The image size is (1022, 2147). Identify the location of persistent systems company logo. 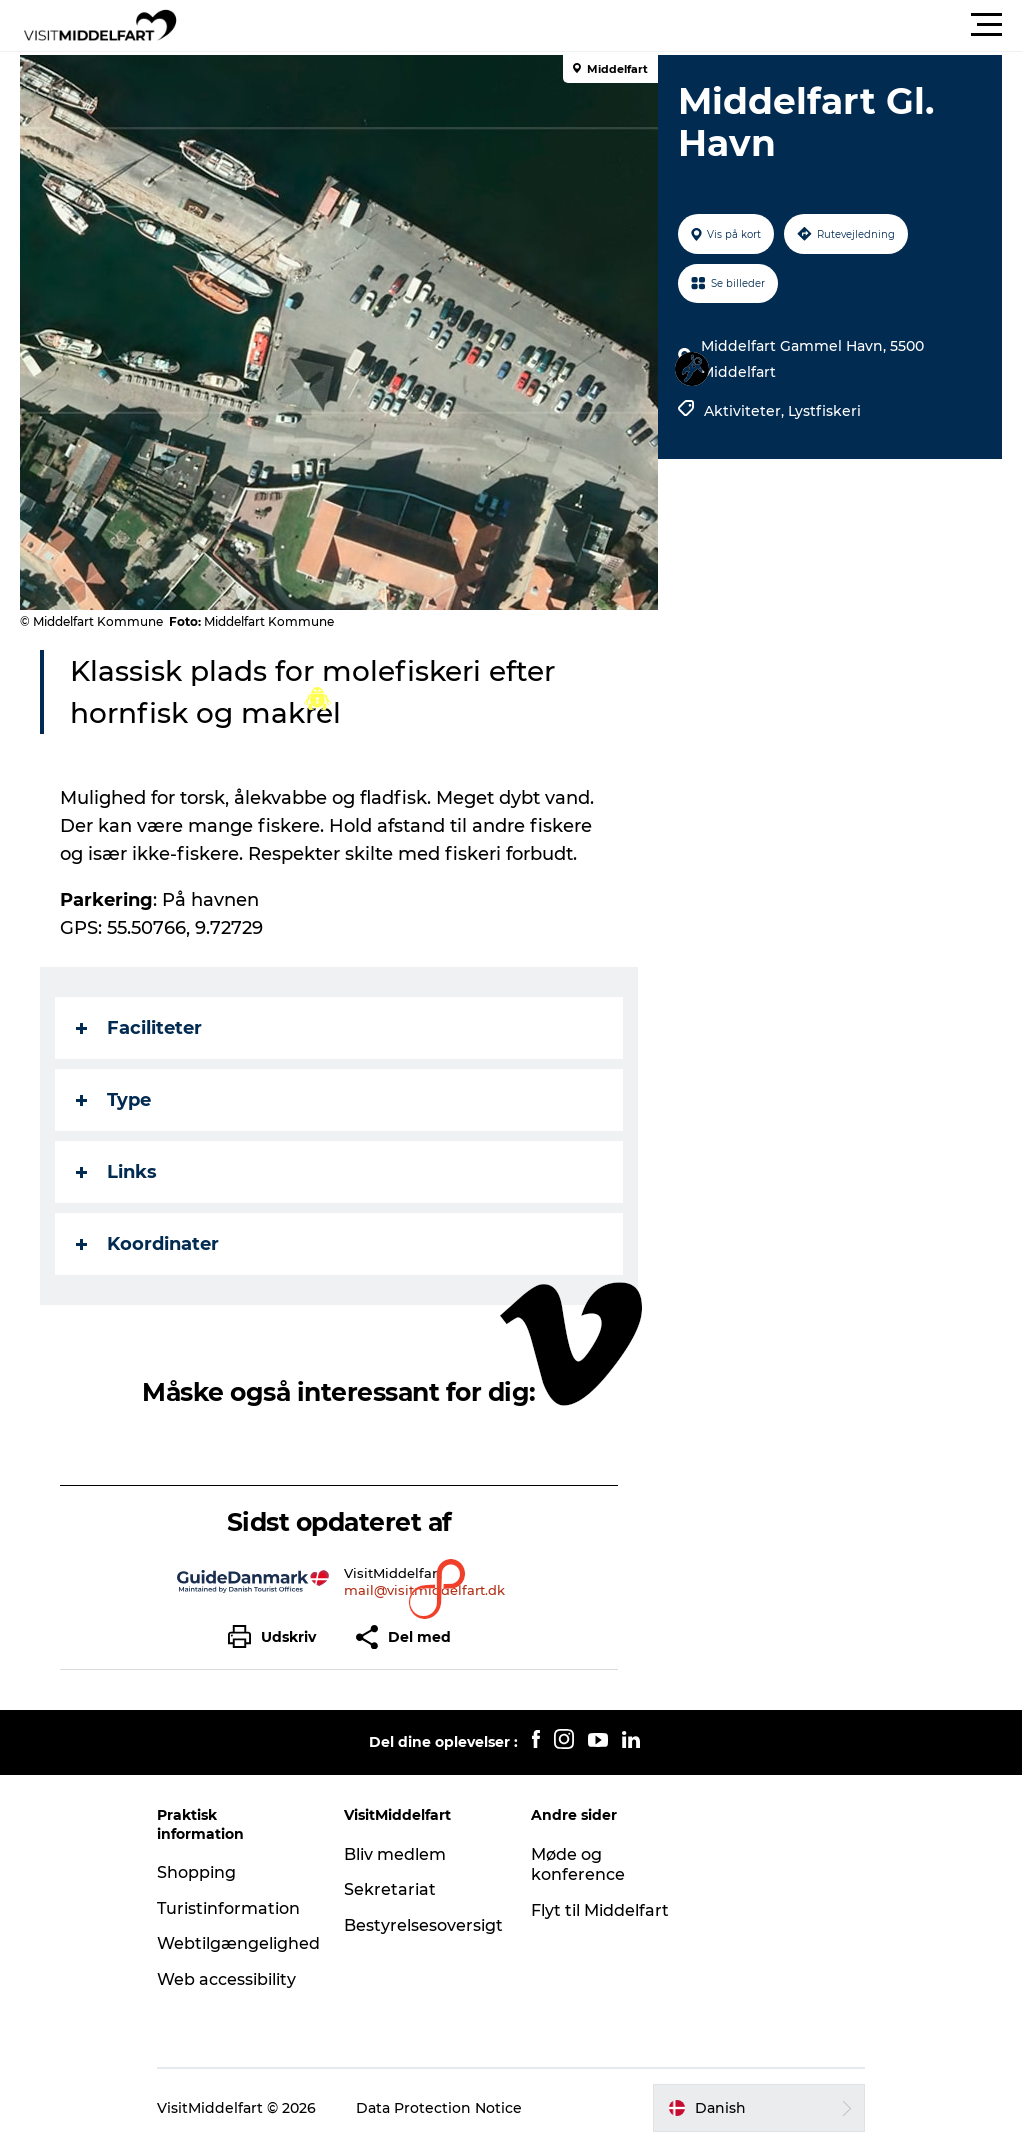
(437, 1589).